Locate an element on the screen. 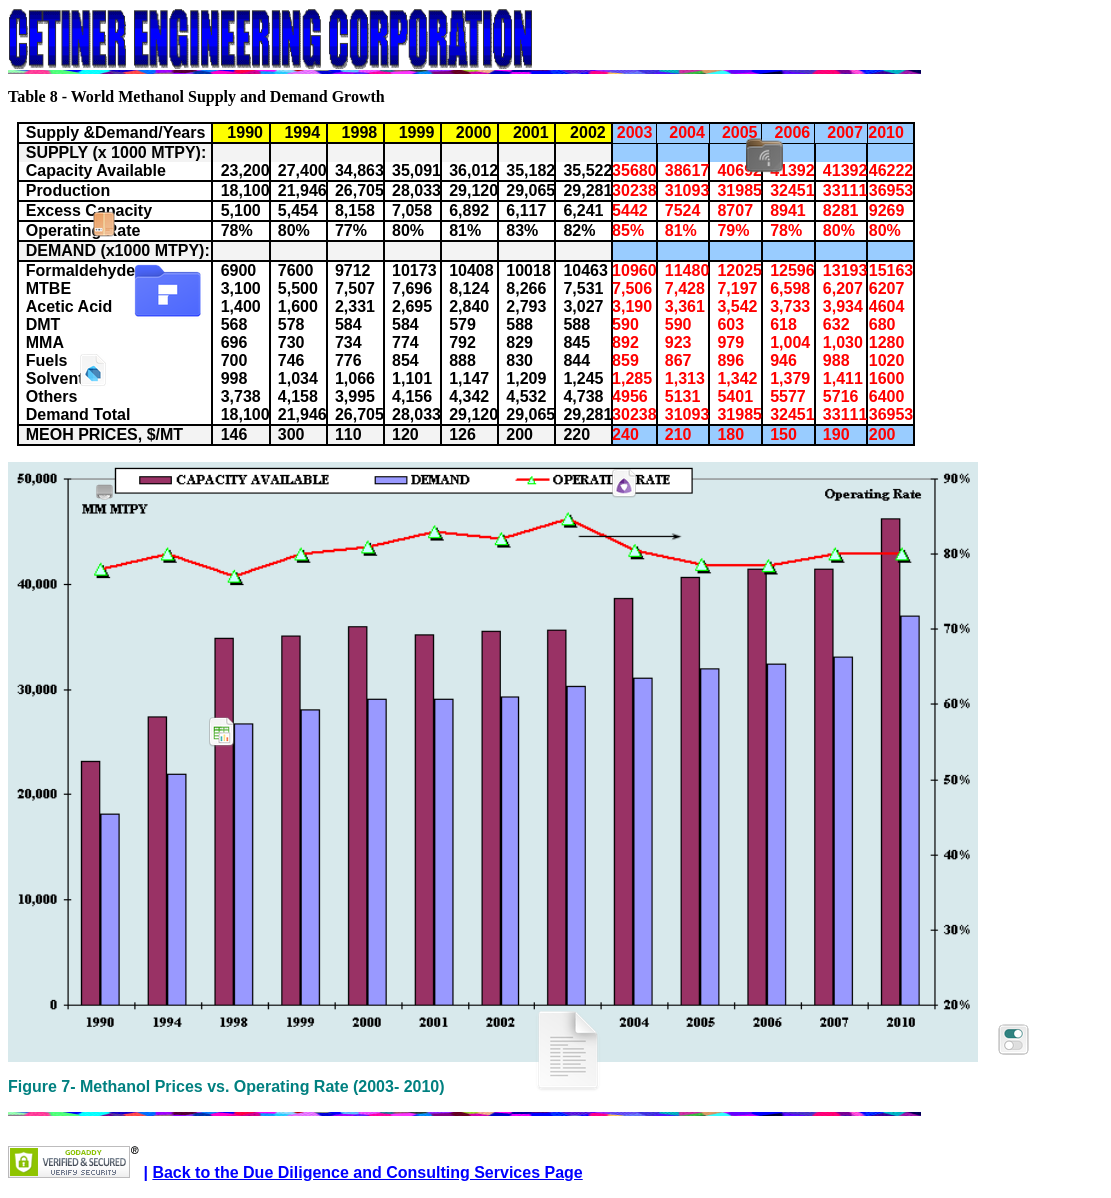  a text document file preview is located at coordinates (568, 1051).